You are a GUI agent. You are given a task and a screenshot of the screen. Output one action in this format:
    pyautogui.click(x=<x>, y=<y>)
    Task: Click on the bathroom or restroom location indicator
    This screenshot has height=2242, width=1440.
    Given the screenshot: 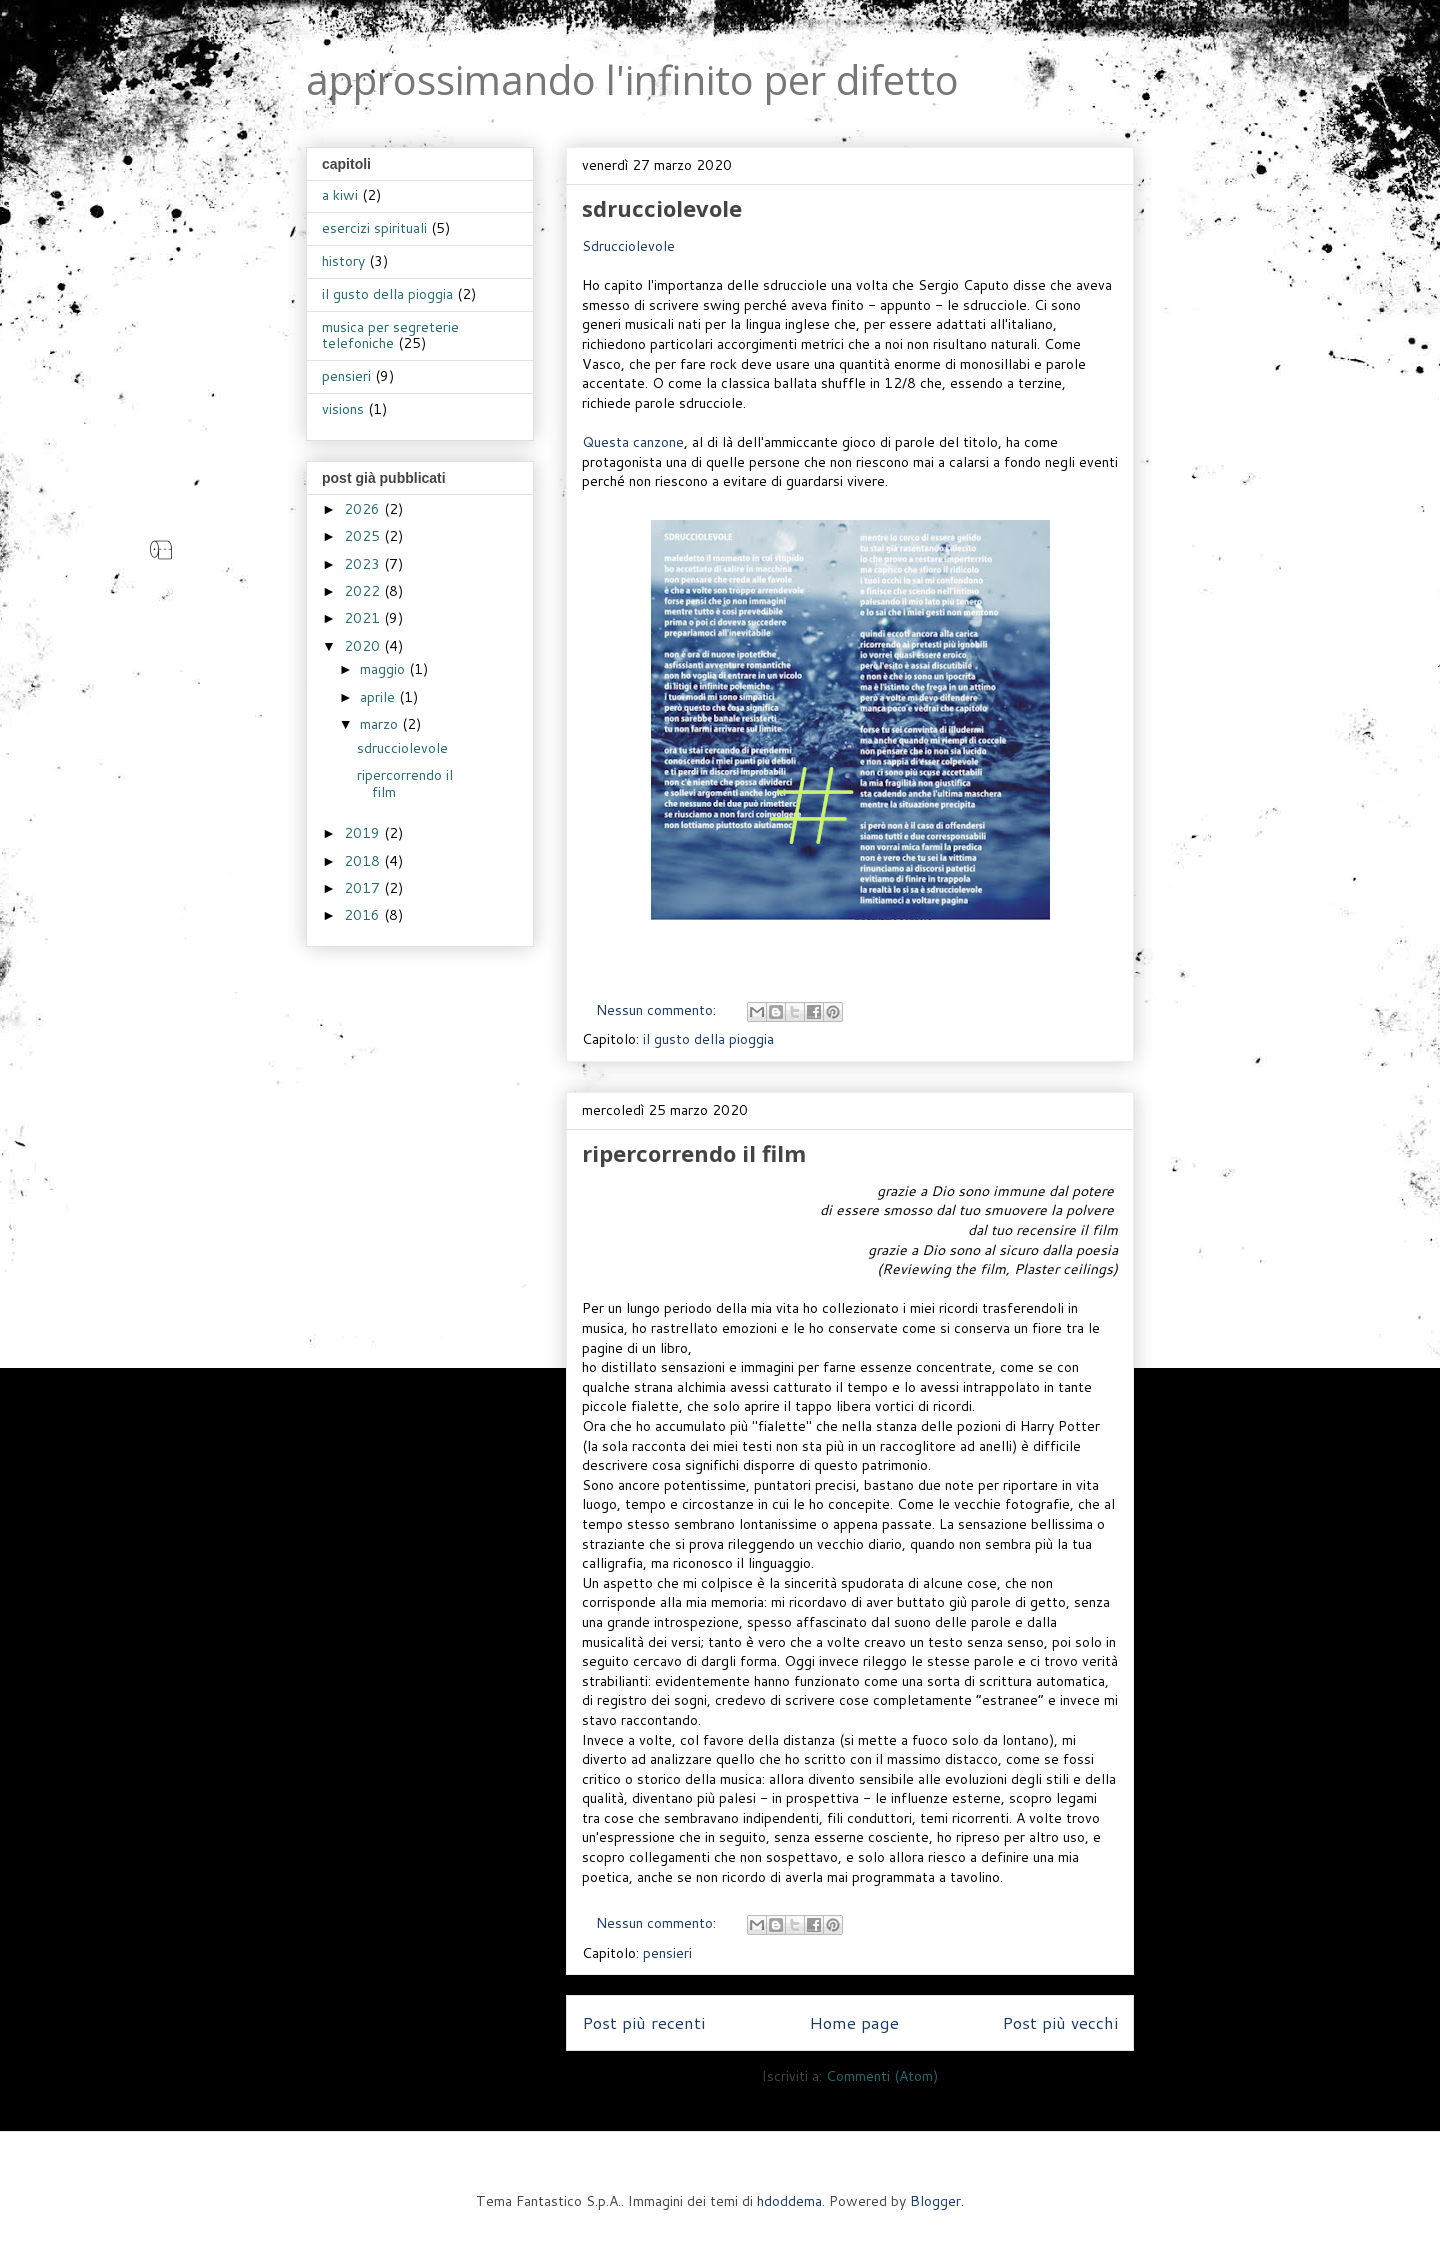 What is the action you would take?
    pyautogui.click(x=161, y=550)
    